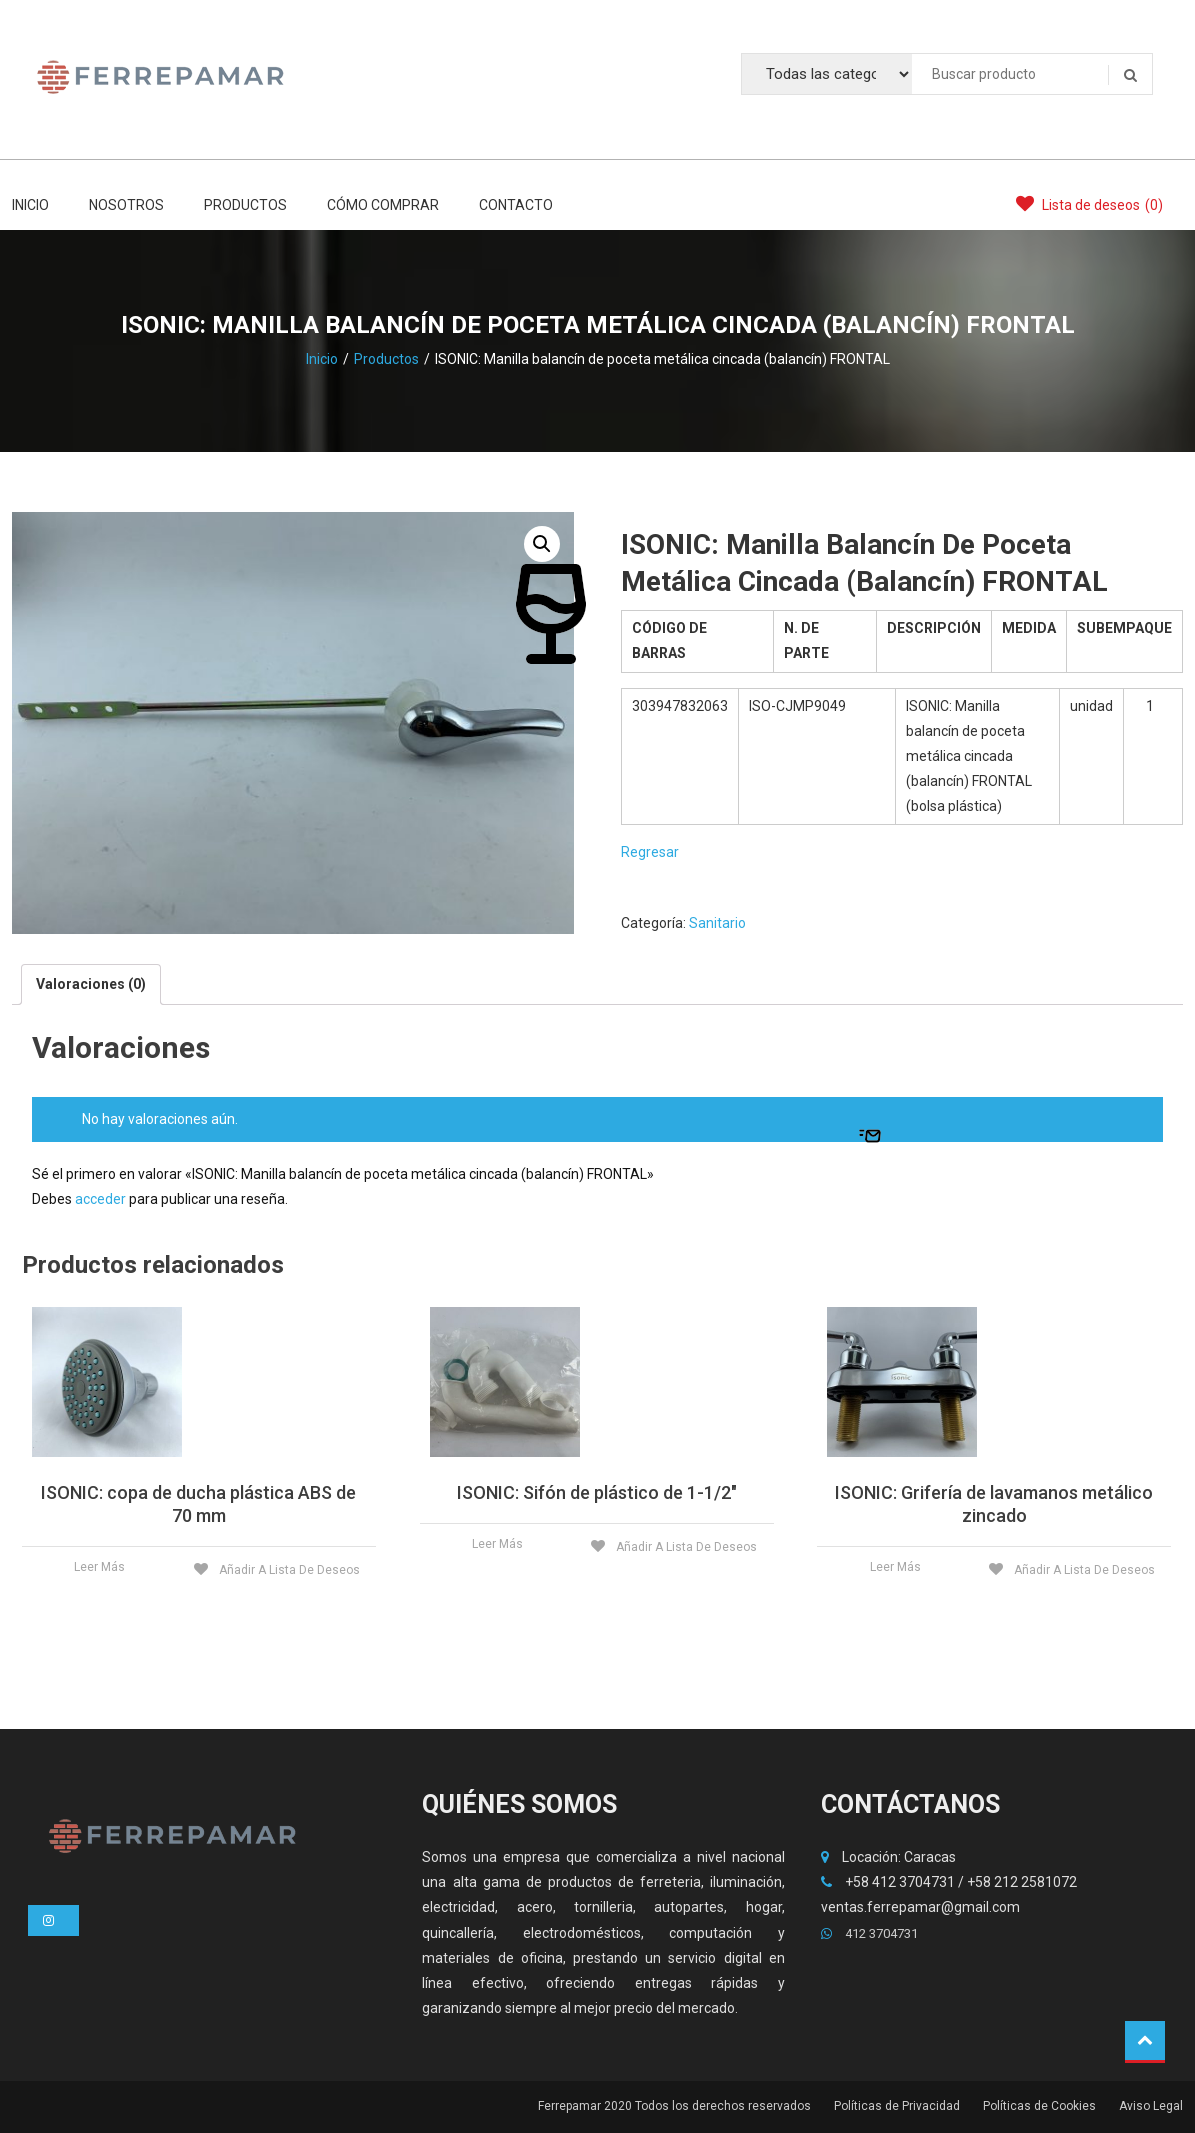 This screenshot has height=2133, width=1195. I want to click on send message quickly, so click(870, 1136).